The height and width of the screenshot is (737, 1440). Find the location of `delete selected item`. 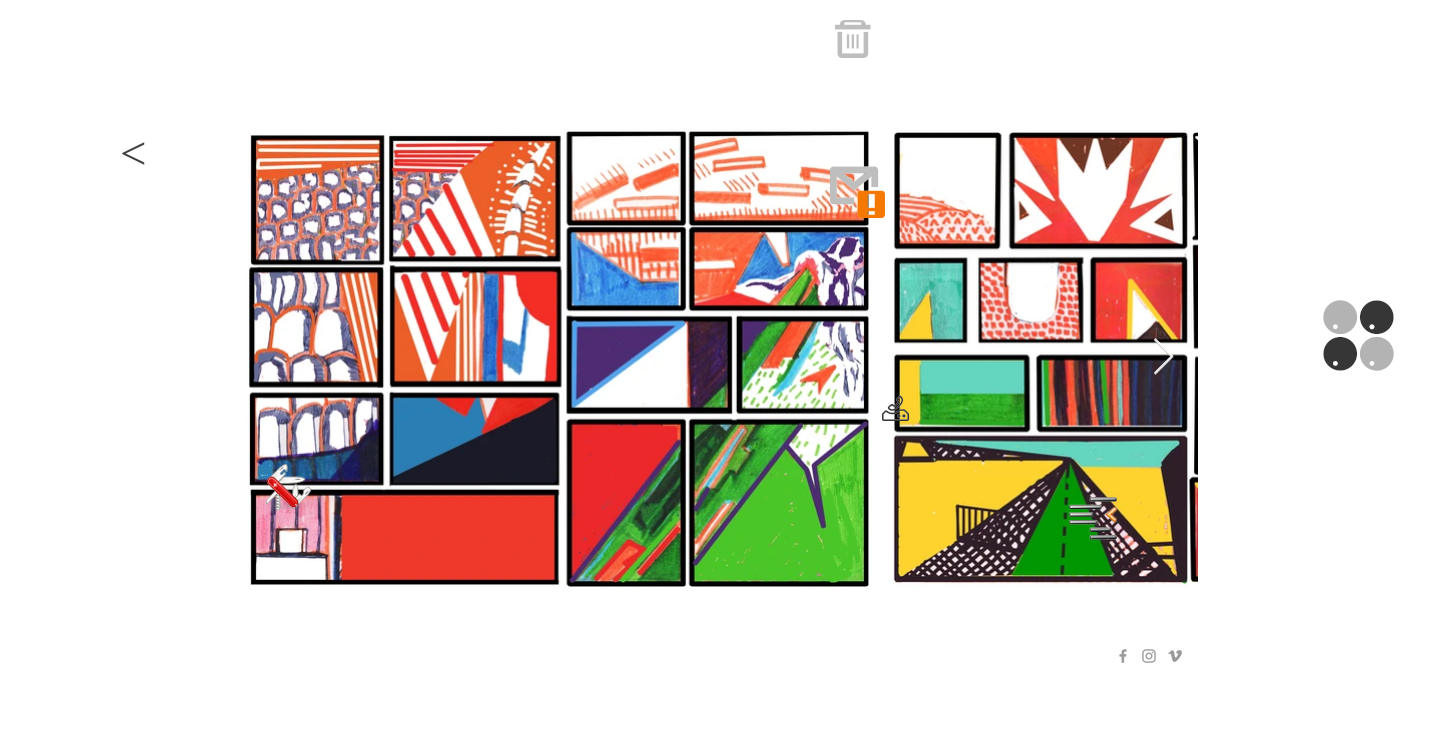

delete selected item is located at coordinates (854, 39).